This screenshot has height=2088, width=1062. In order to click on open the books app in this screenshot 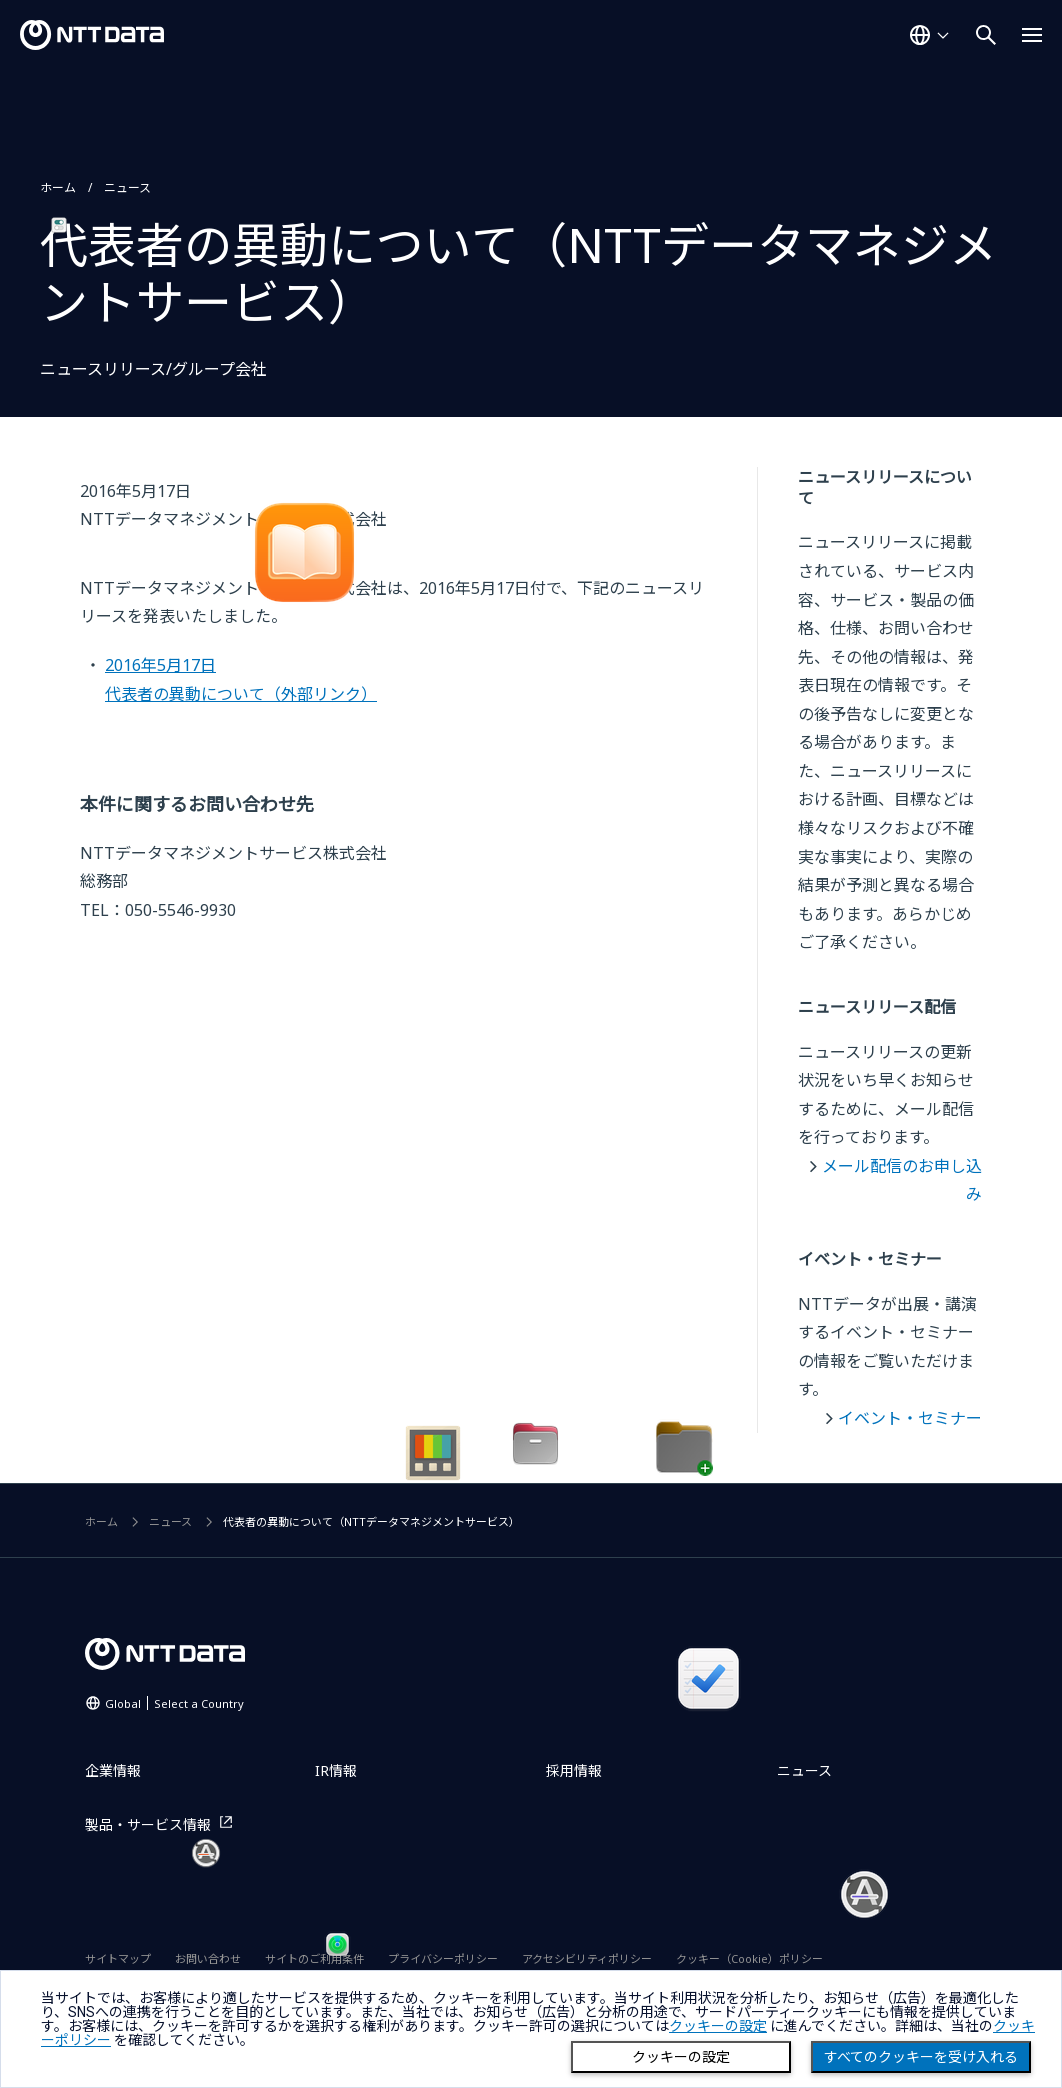, I will do `click(304, 552)`.